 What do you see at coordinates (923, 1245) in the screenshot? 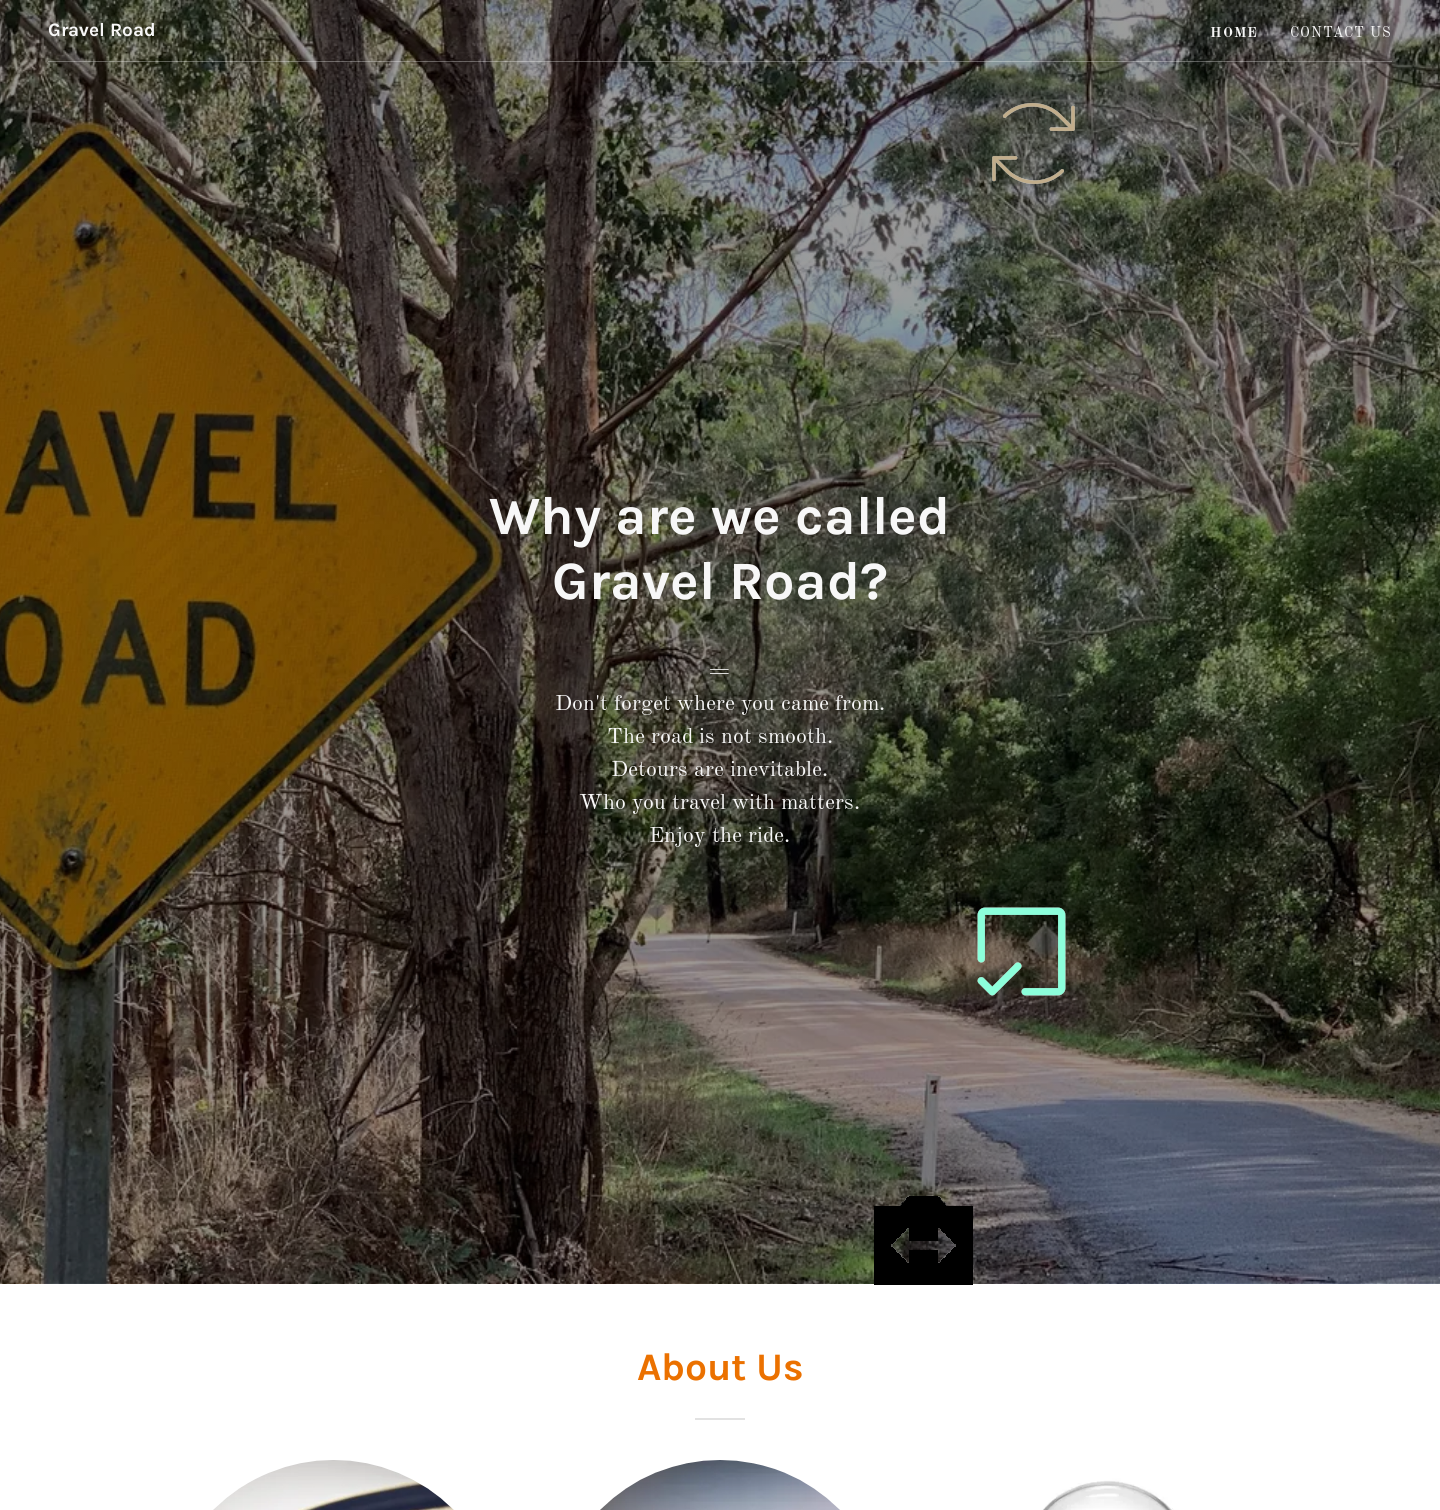
I see `switch between front and rear camera` at bounding box center [923, 1245].